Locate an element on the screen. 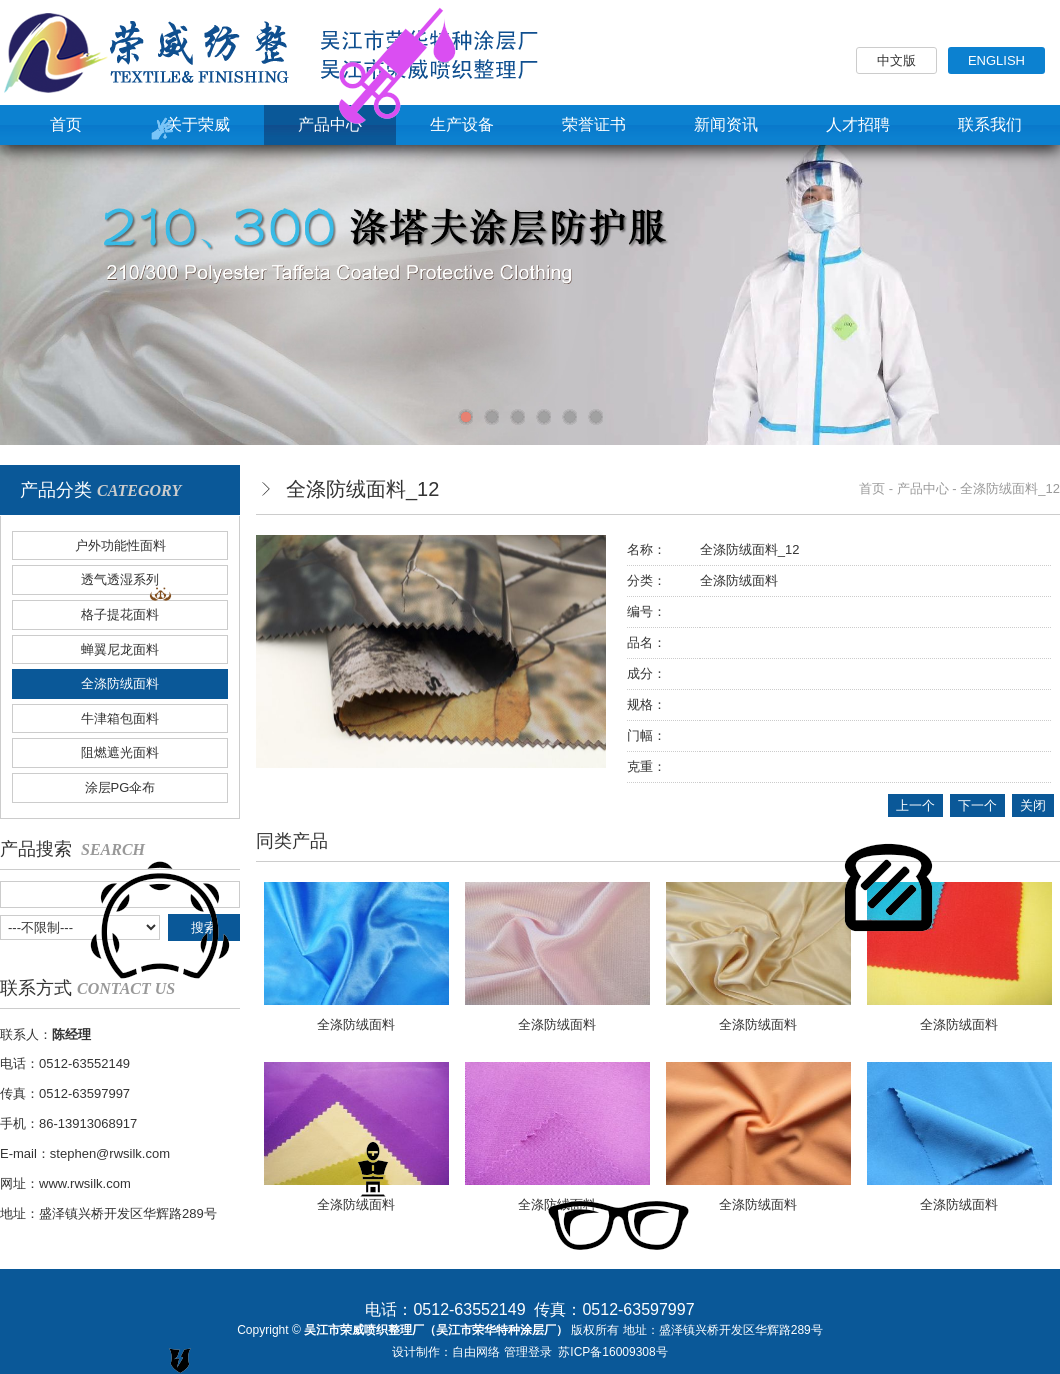 The image size is (1060, 1374). access musical instruments or percussion sounds is located at coordinates (160, 920).